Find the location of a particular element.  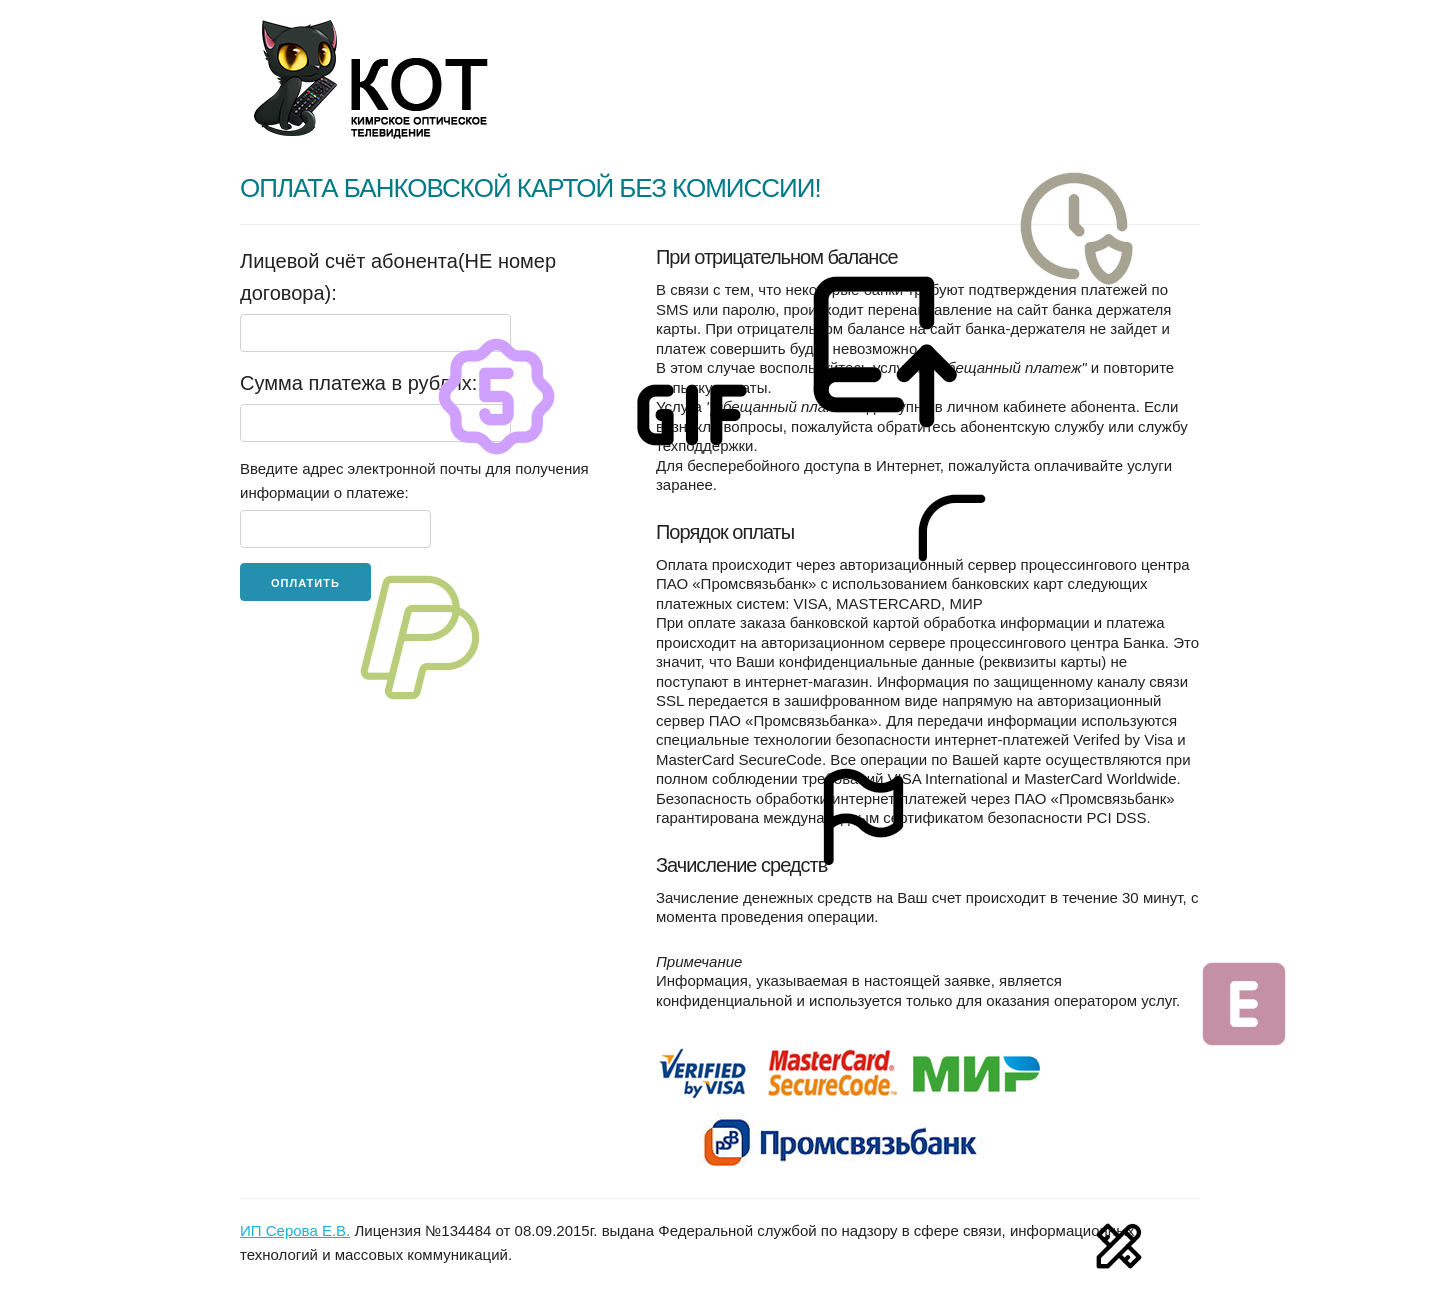

pay with paypal is located at coordinates (417, 637).